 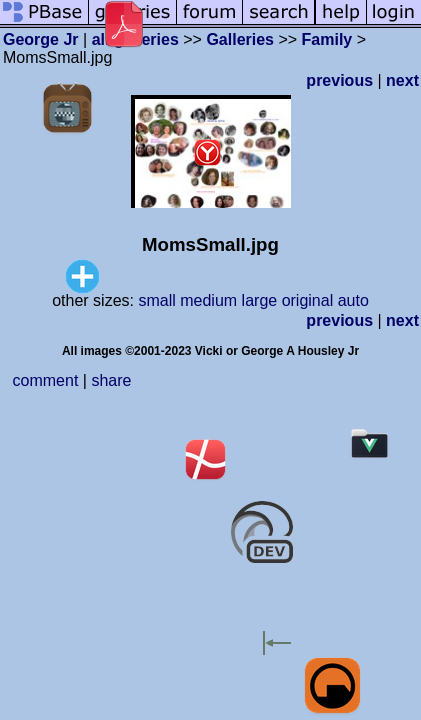 What do you see at coordinates (262, 532) in the screenshot?
I see `open Microsoft Edge Dev browser` at bounding box center [262, 532].